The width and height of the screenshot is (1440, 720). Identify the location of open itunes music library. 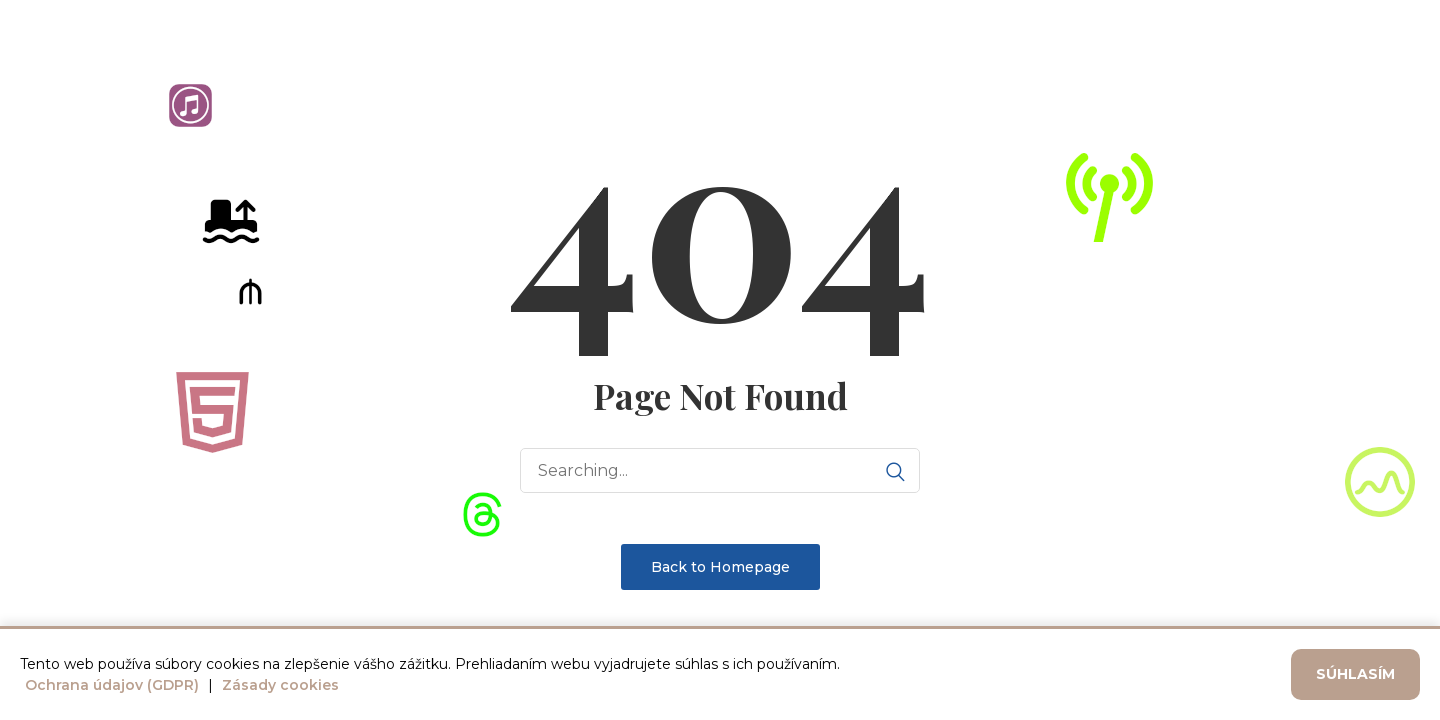
(190, 105).